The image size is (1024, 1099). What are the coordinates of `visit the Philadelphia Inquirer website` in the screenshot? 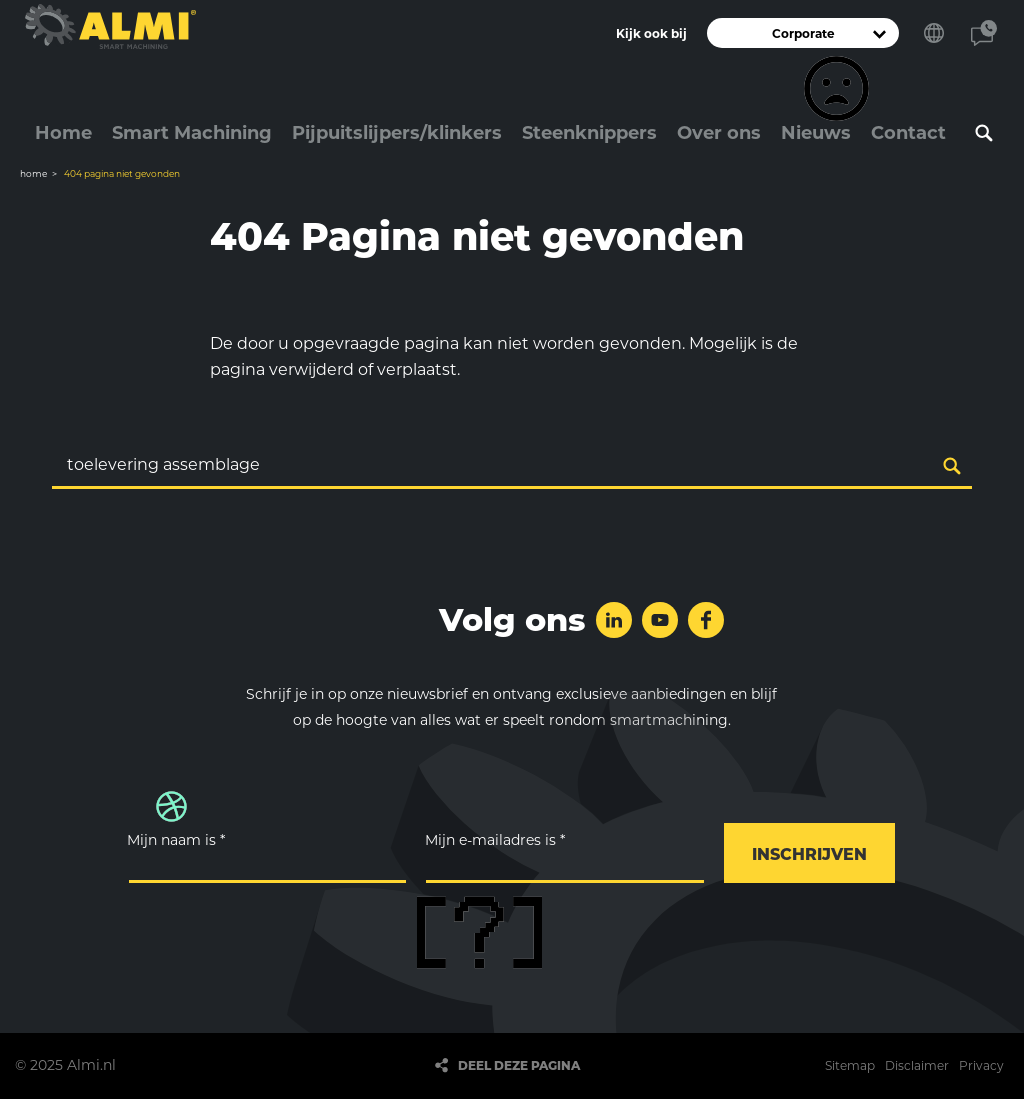 It's located at (479, 932).